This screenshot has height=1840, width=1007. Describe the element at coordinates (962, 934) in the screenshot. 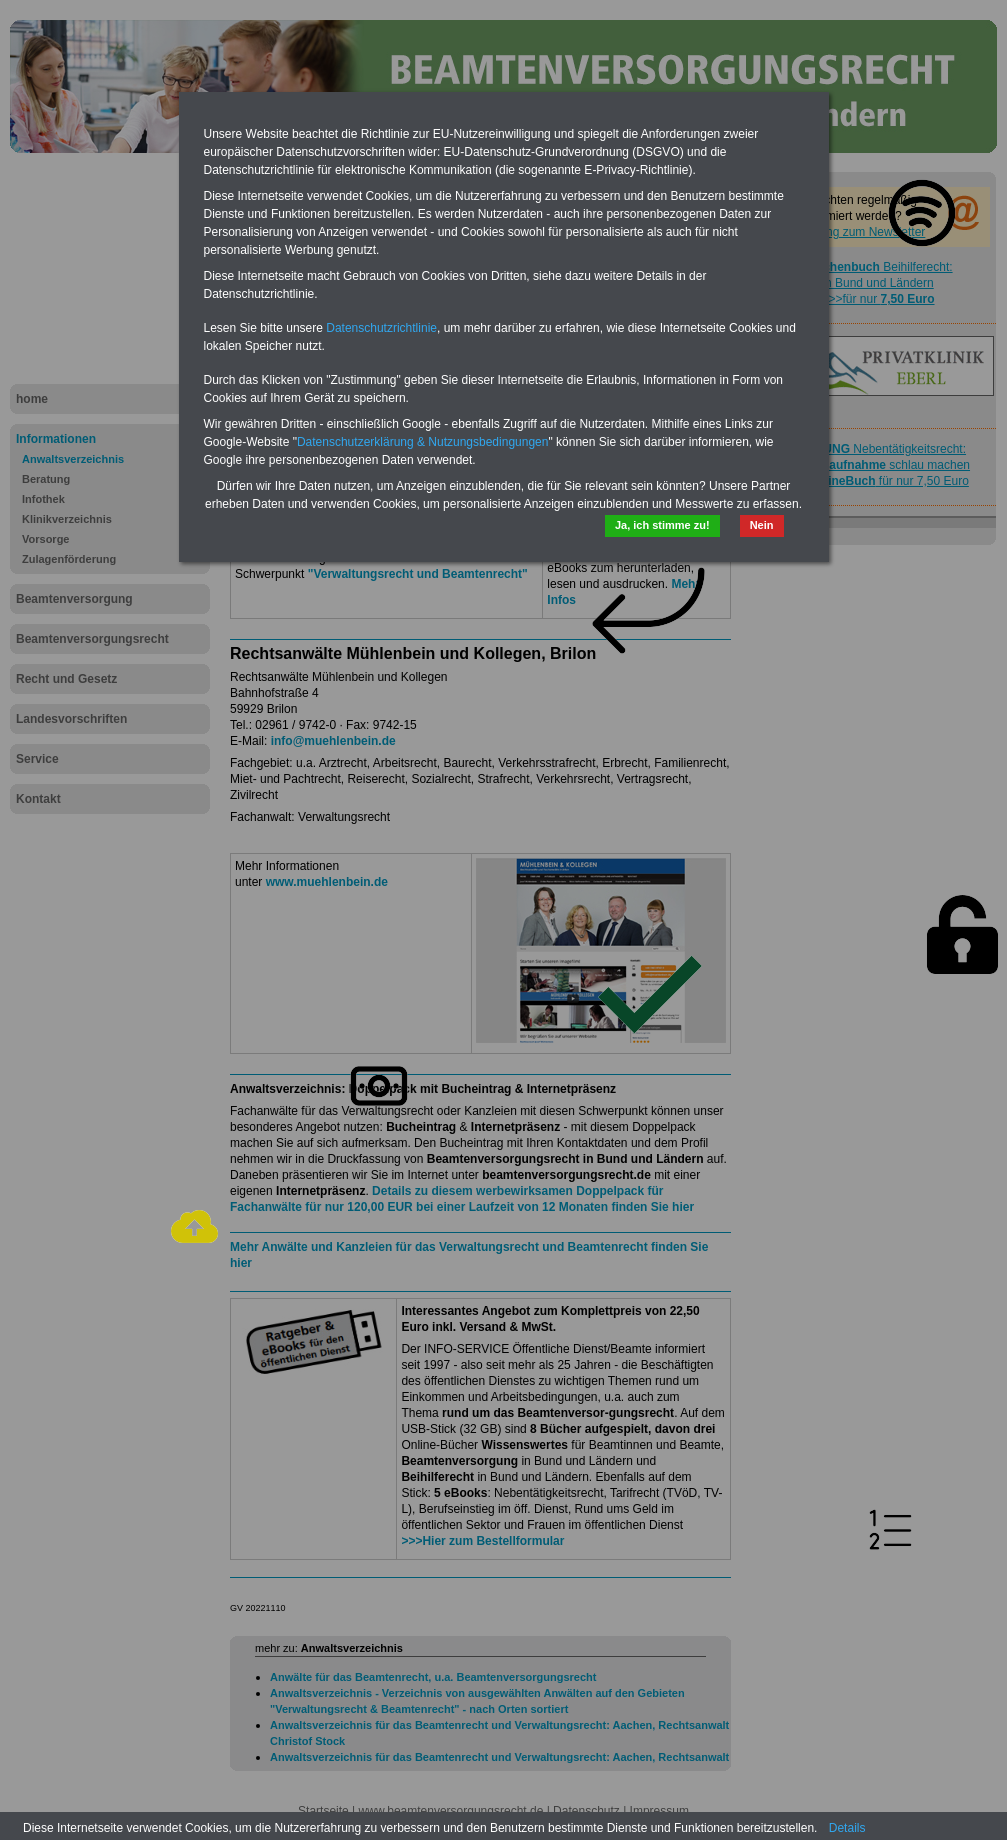

I see `unlock or access secured content` at that location.